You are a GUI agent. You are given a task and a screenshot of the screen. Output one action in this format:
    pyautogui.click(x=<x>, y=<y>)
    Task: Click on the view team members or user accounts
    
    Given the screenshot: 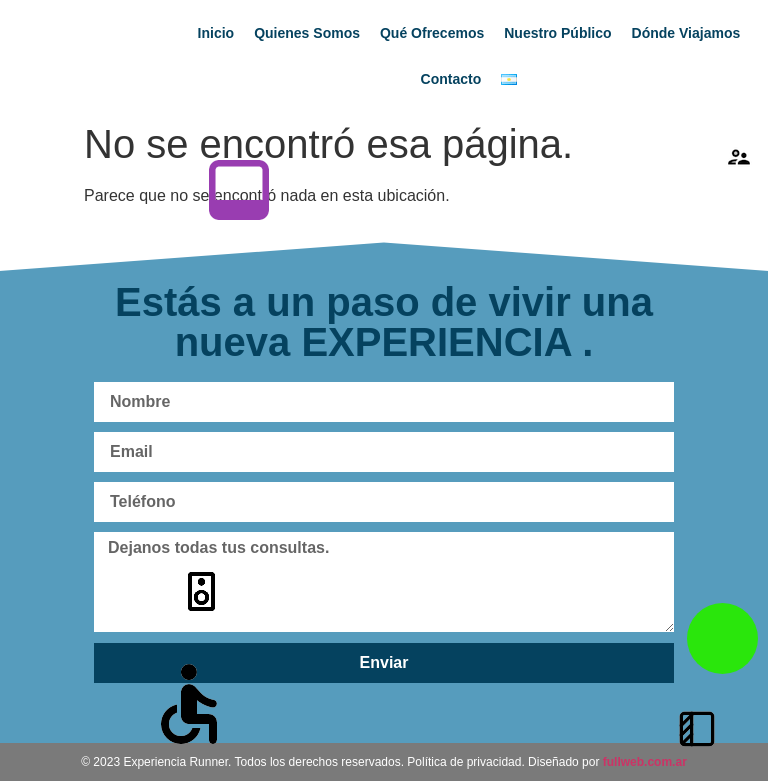 What is the action you would take?
    pyautogui.click(x=739, y=157)
    